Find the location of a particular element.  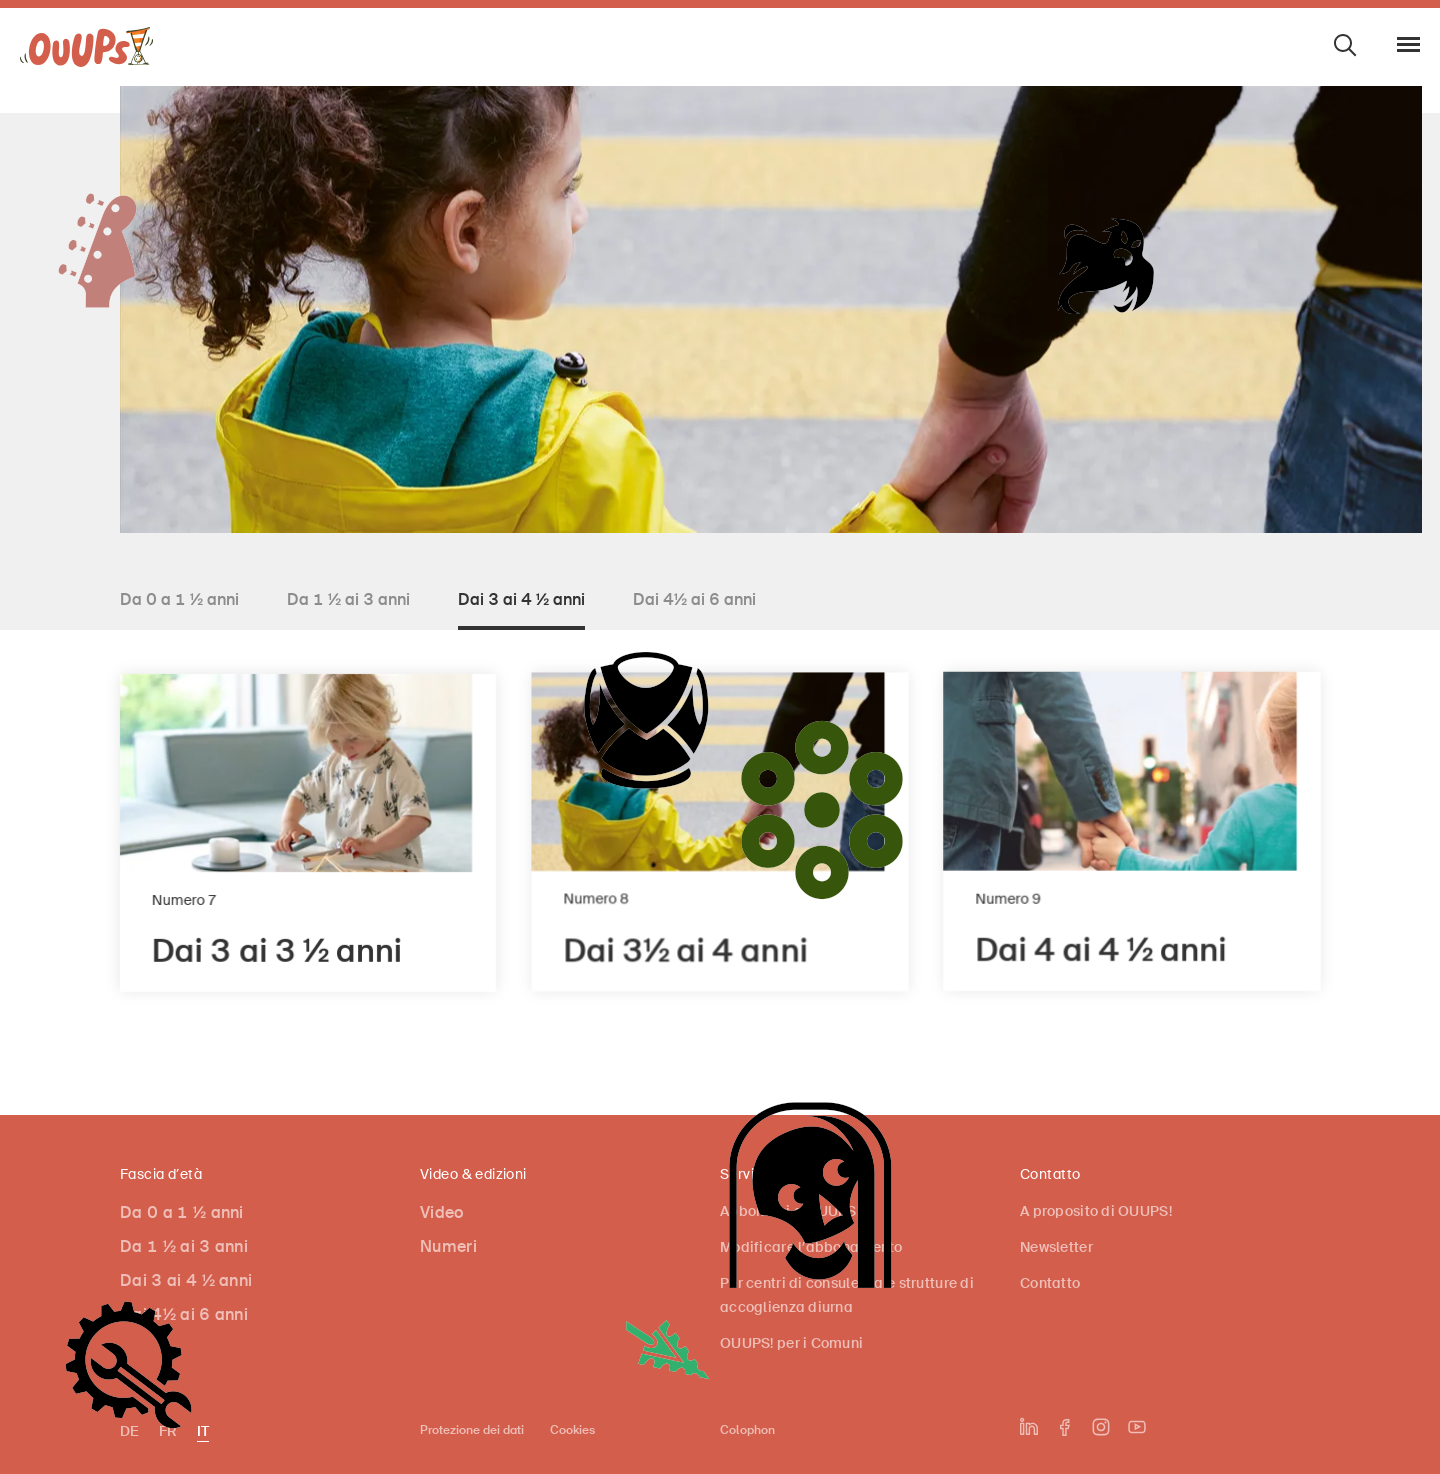

select chest armor or torso protection is located at coordinates (645, 720).